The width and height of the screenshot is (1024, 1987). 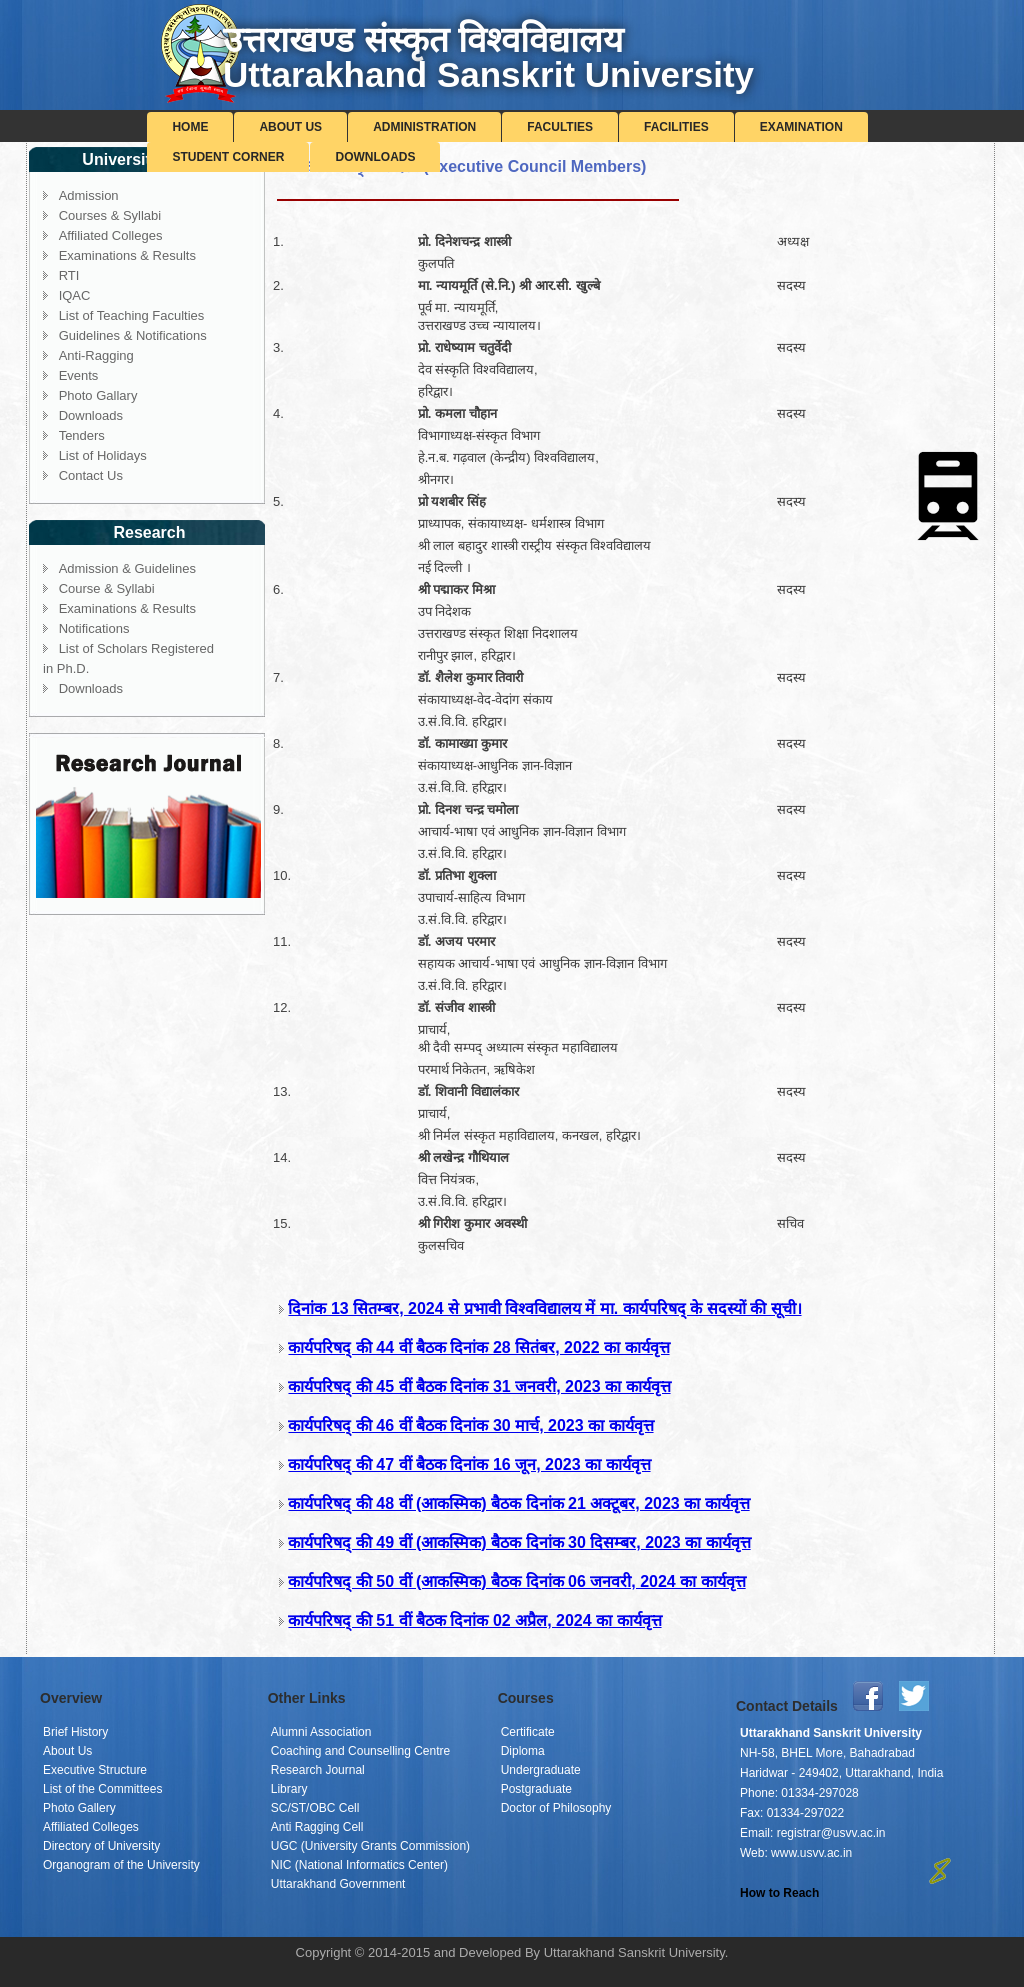 What do you see at coordinates (940, 1871) in the screenshot?
I see `access THORChain cryptocurrency services` at bounding box center [940, 1871].